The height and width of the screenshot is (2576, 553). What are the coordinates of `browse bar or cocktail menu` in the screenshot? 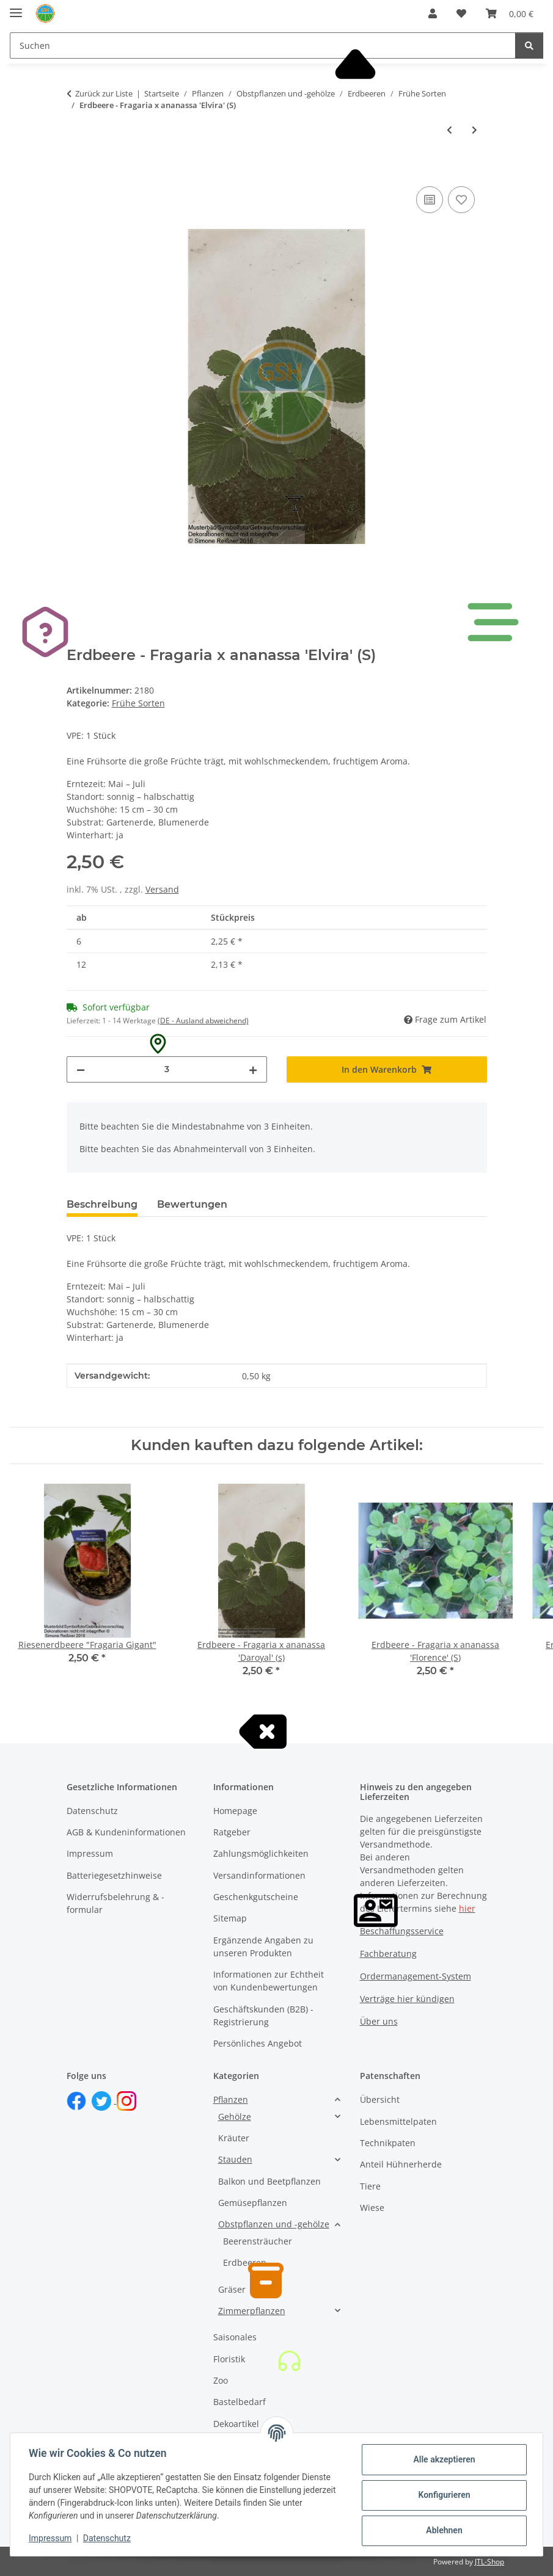 It's located at (294, 503).